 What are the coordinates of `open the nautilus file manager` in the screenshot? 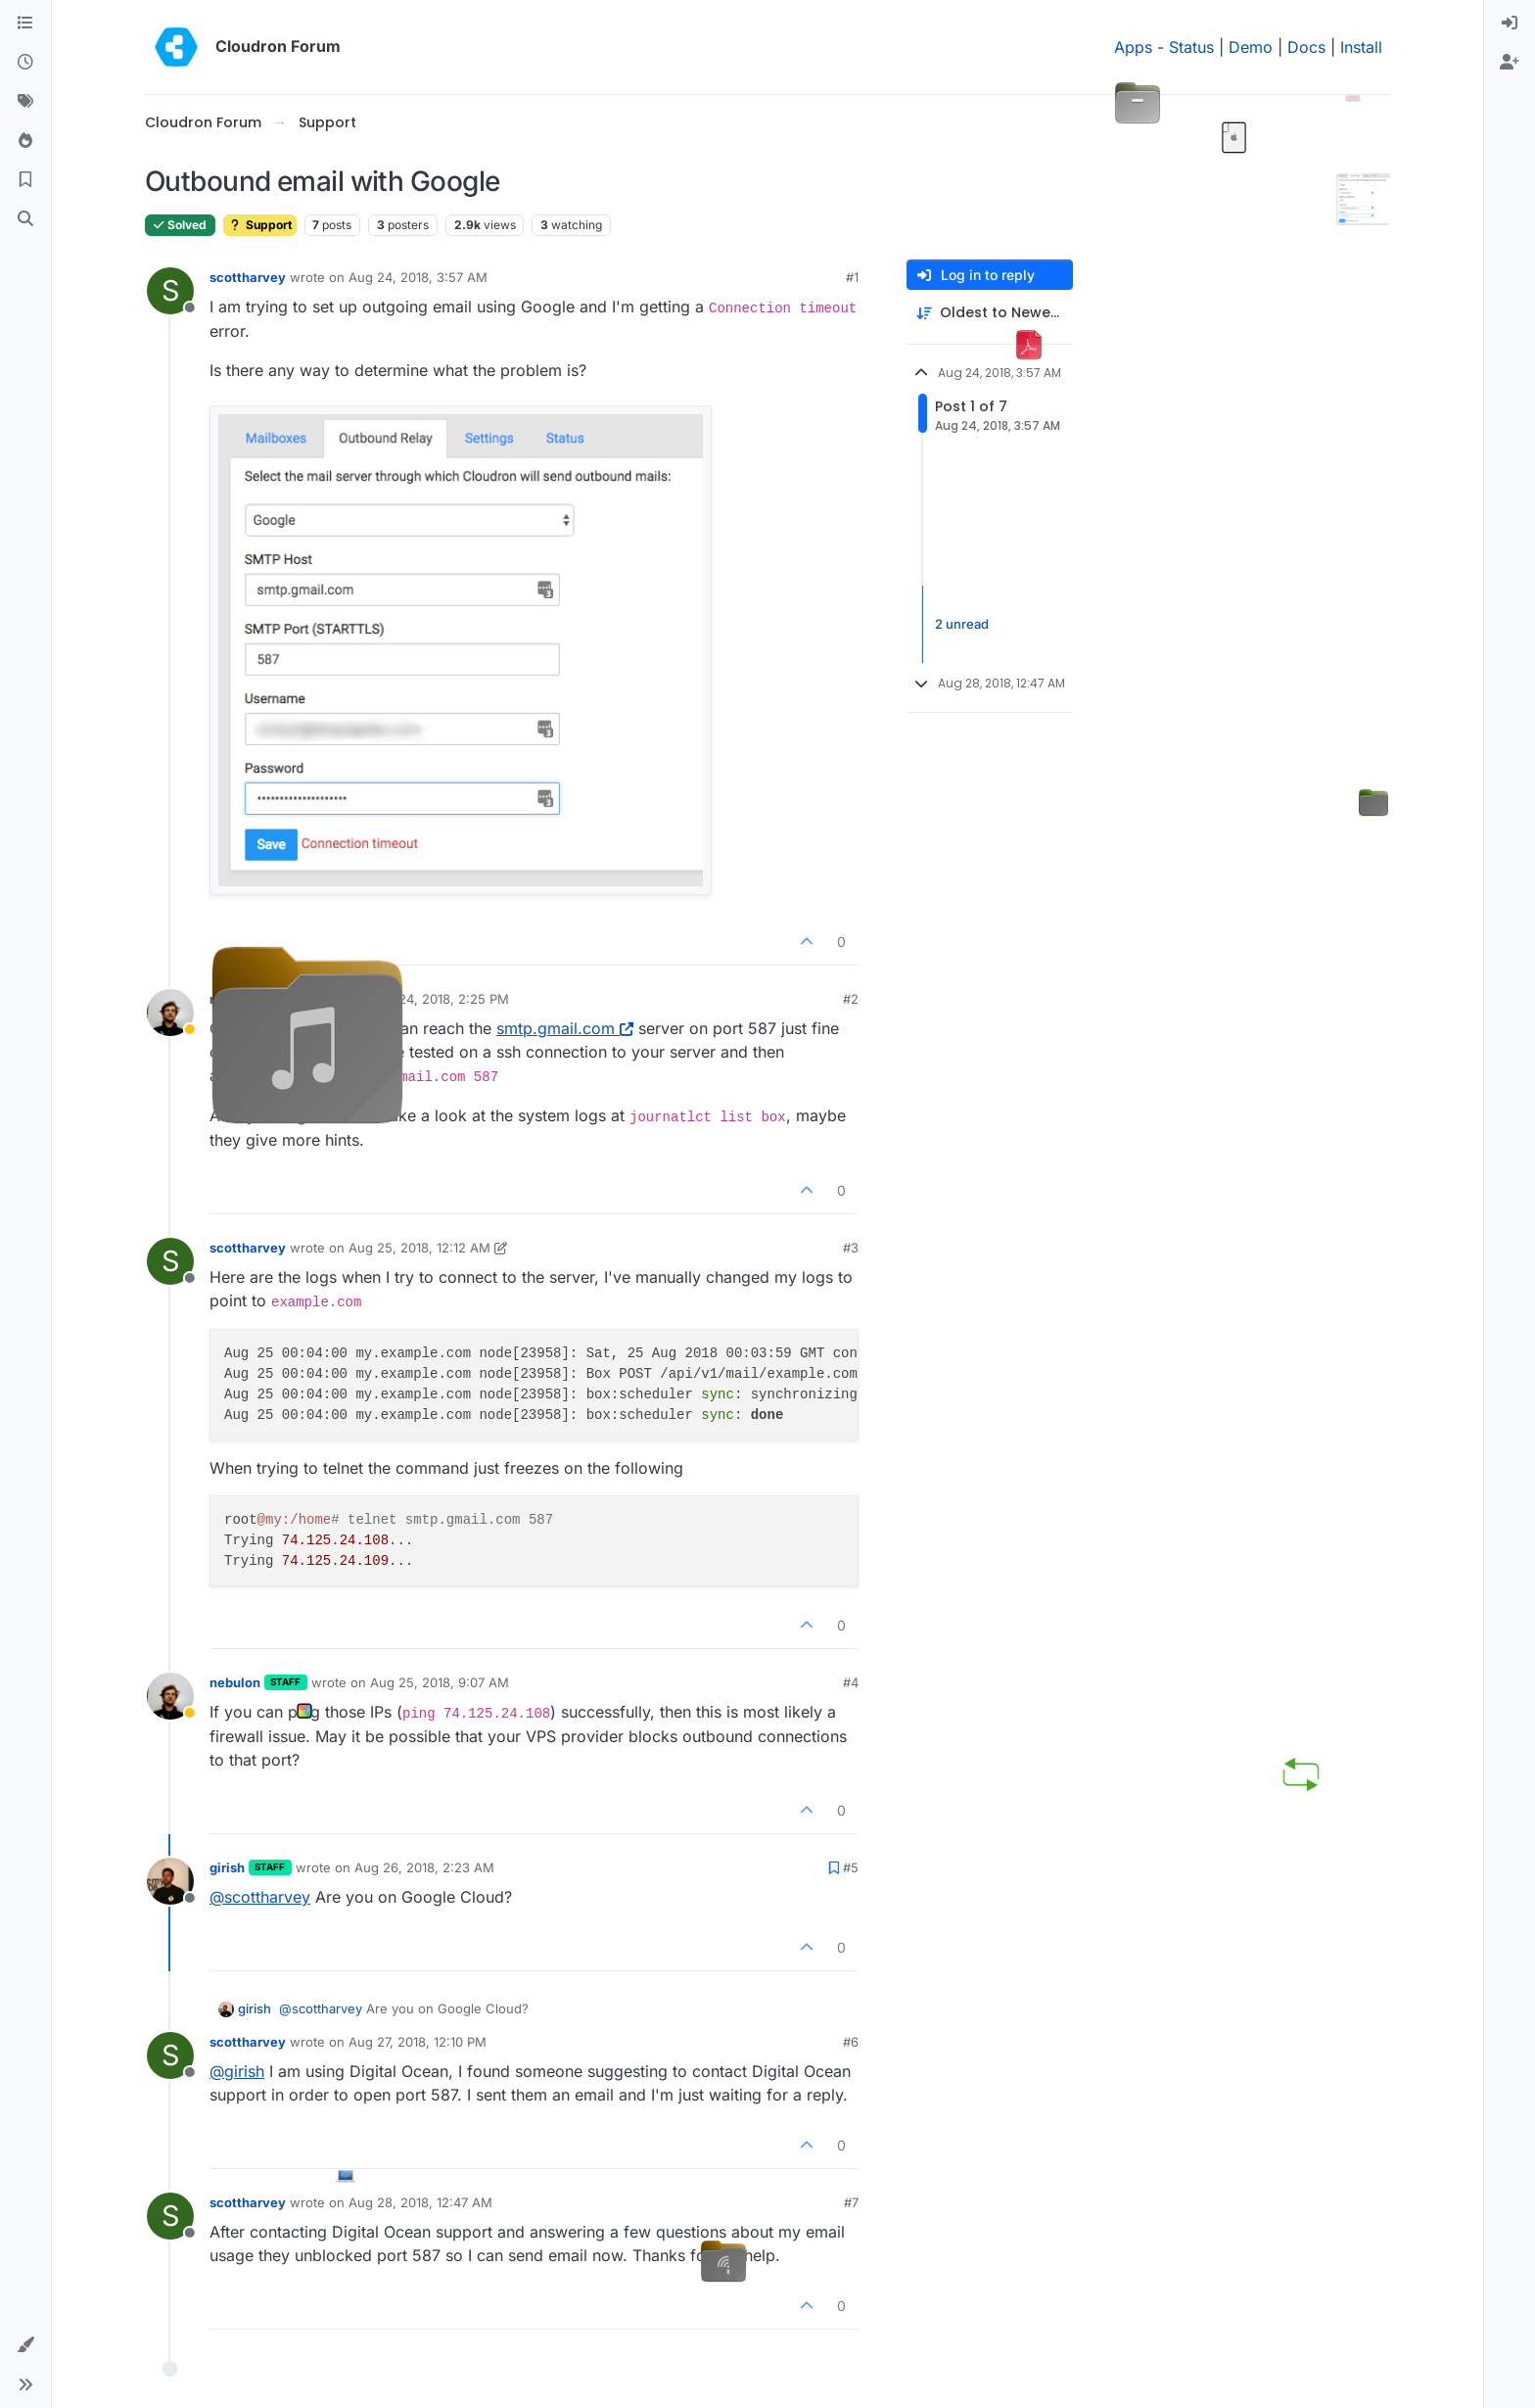 It's located at (1138, 103).